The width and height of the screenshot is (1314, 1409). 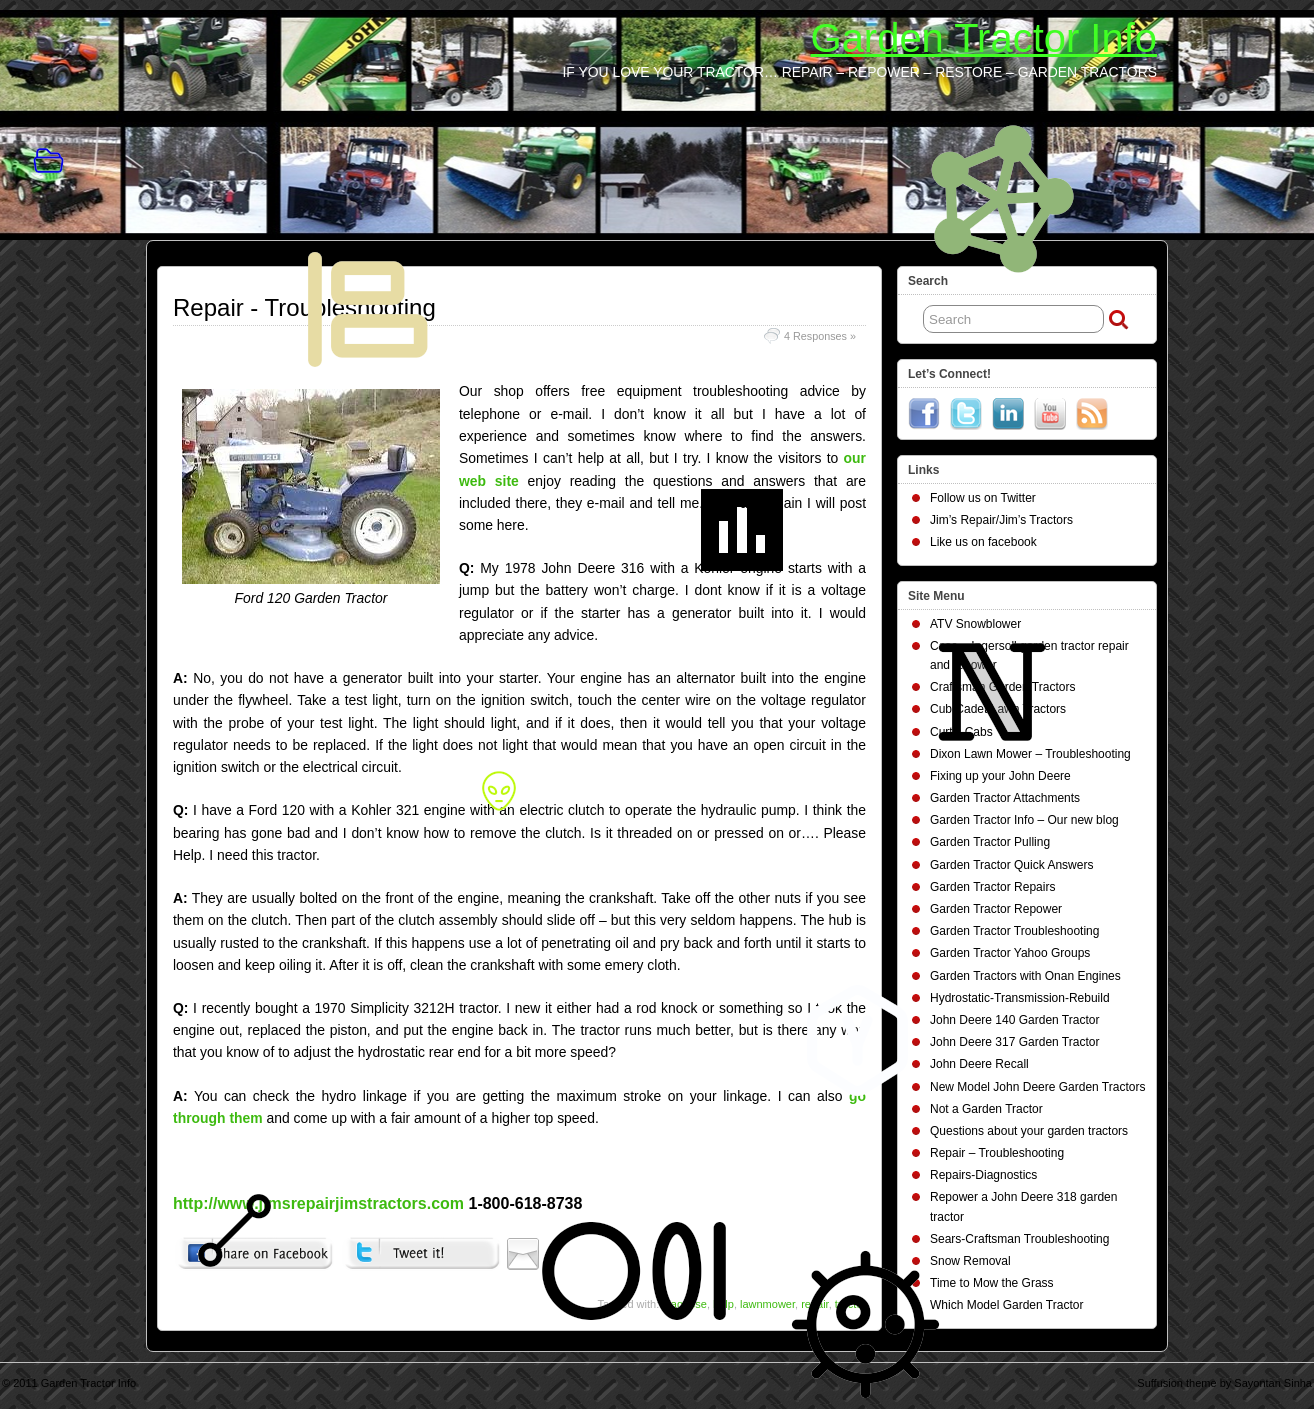 What do you see at coordinates (234, 1230) in the screenshot?
I see `draw a line between two points` at bounding box center [234, 1230].